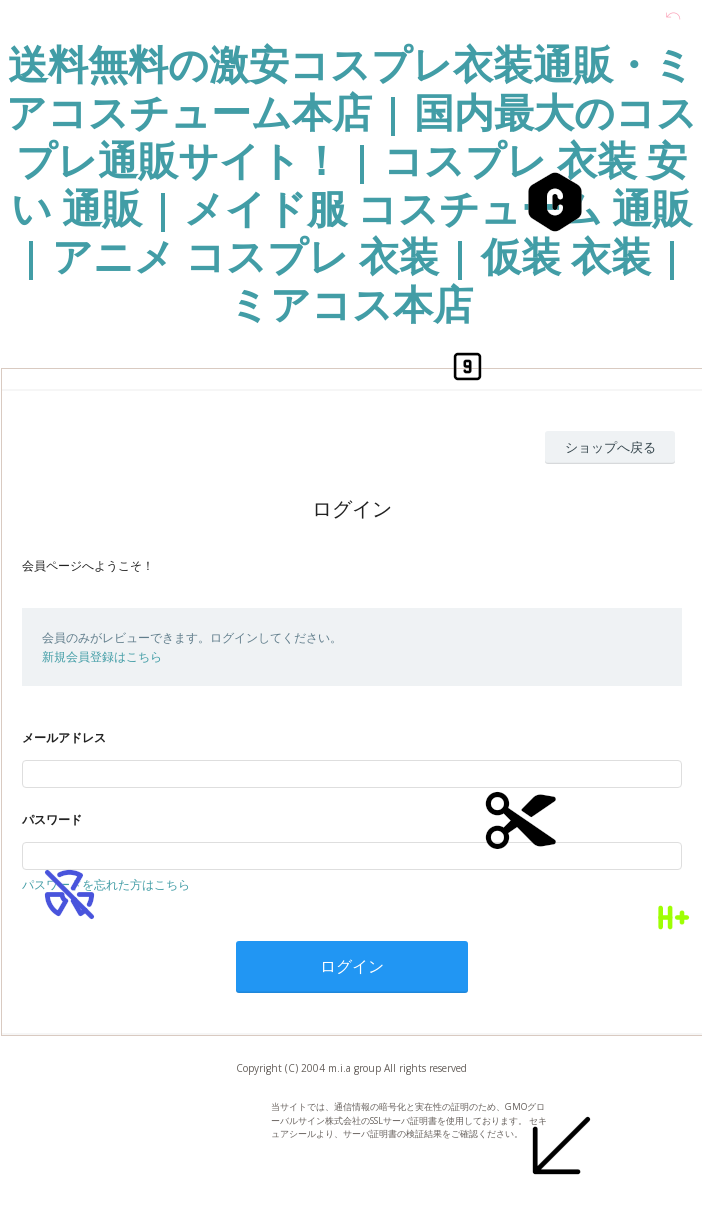 The width and height of the screenshot is (702, 1212). Describe the element at coordinates (673, 15) in the screenshot. I see `undo previous action` at that location.